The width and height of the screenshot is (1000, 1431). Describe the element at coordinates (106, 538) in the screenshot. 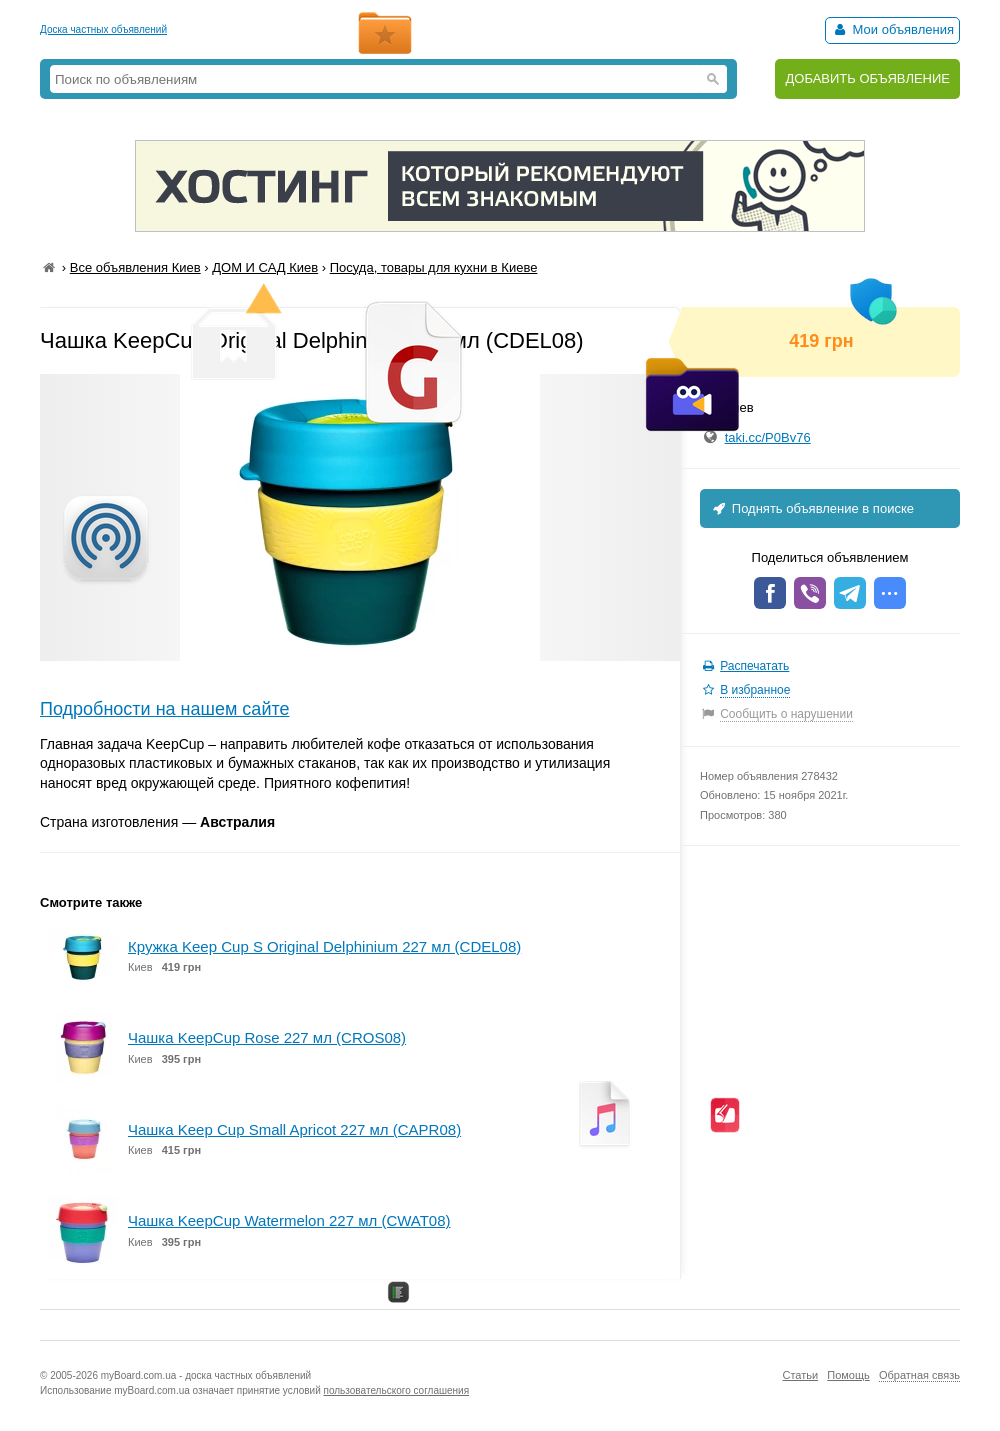

I see `open snapdrop for local file sharing` at that location.